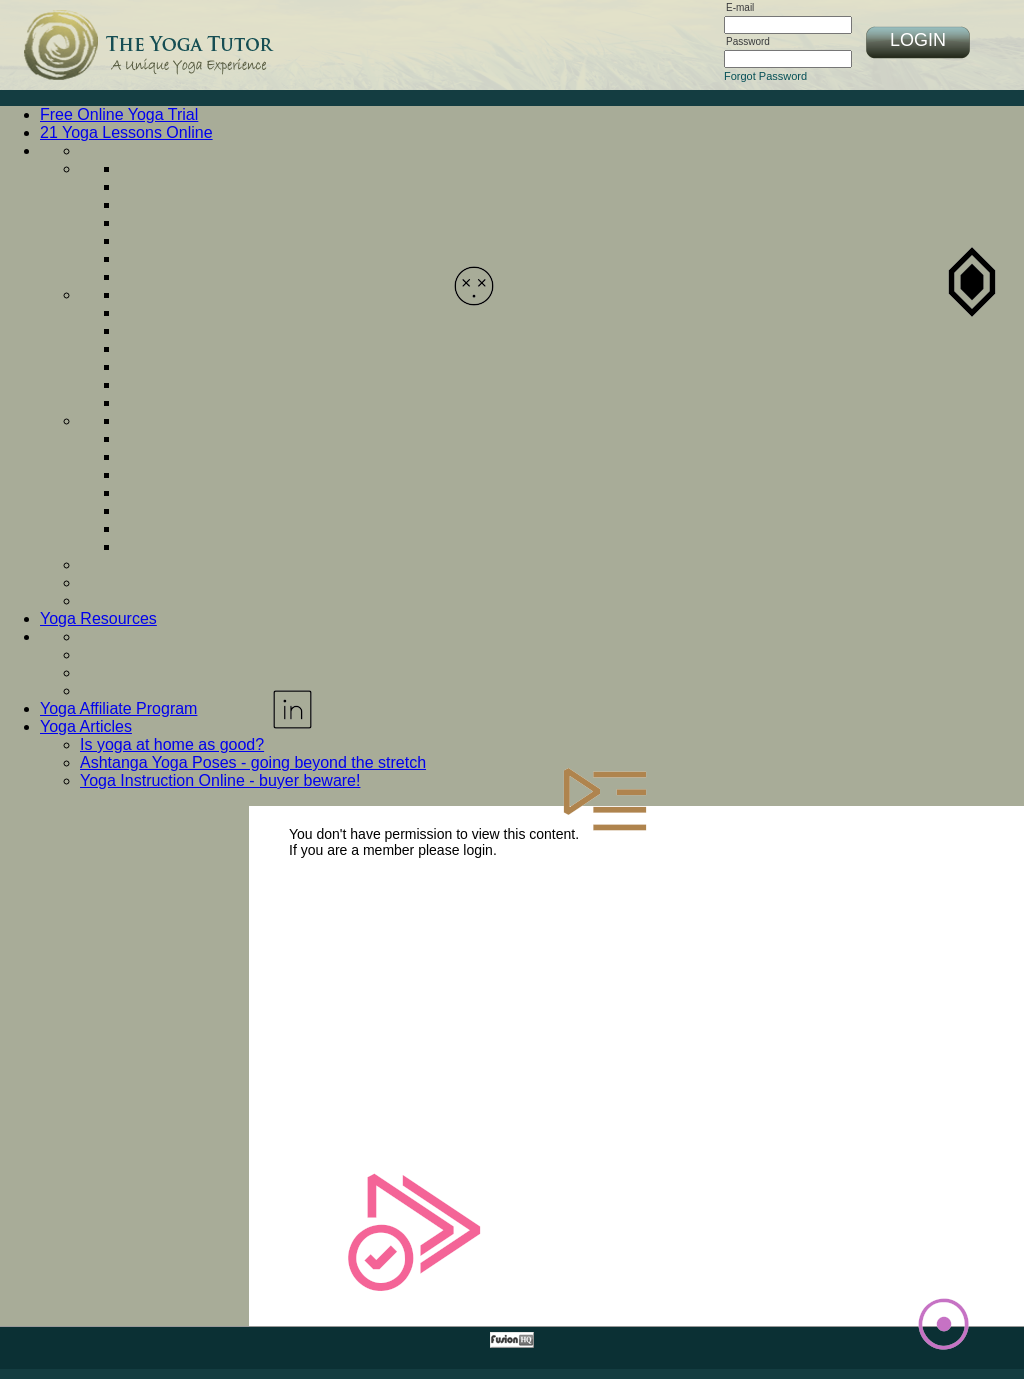 This screenshot has width=1024, height=1379. Describe the element at coordinates (292, 709) in the screenshot. I see `open LinkedIn profile or page` at that location.